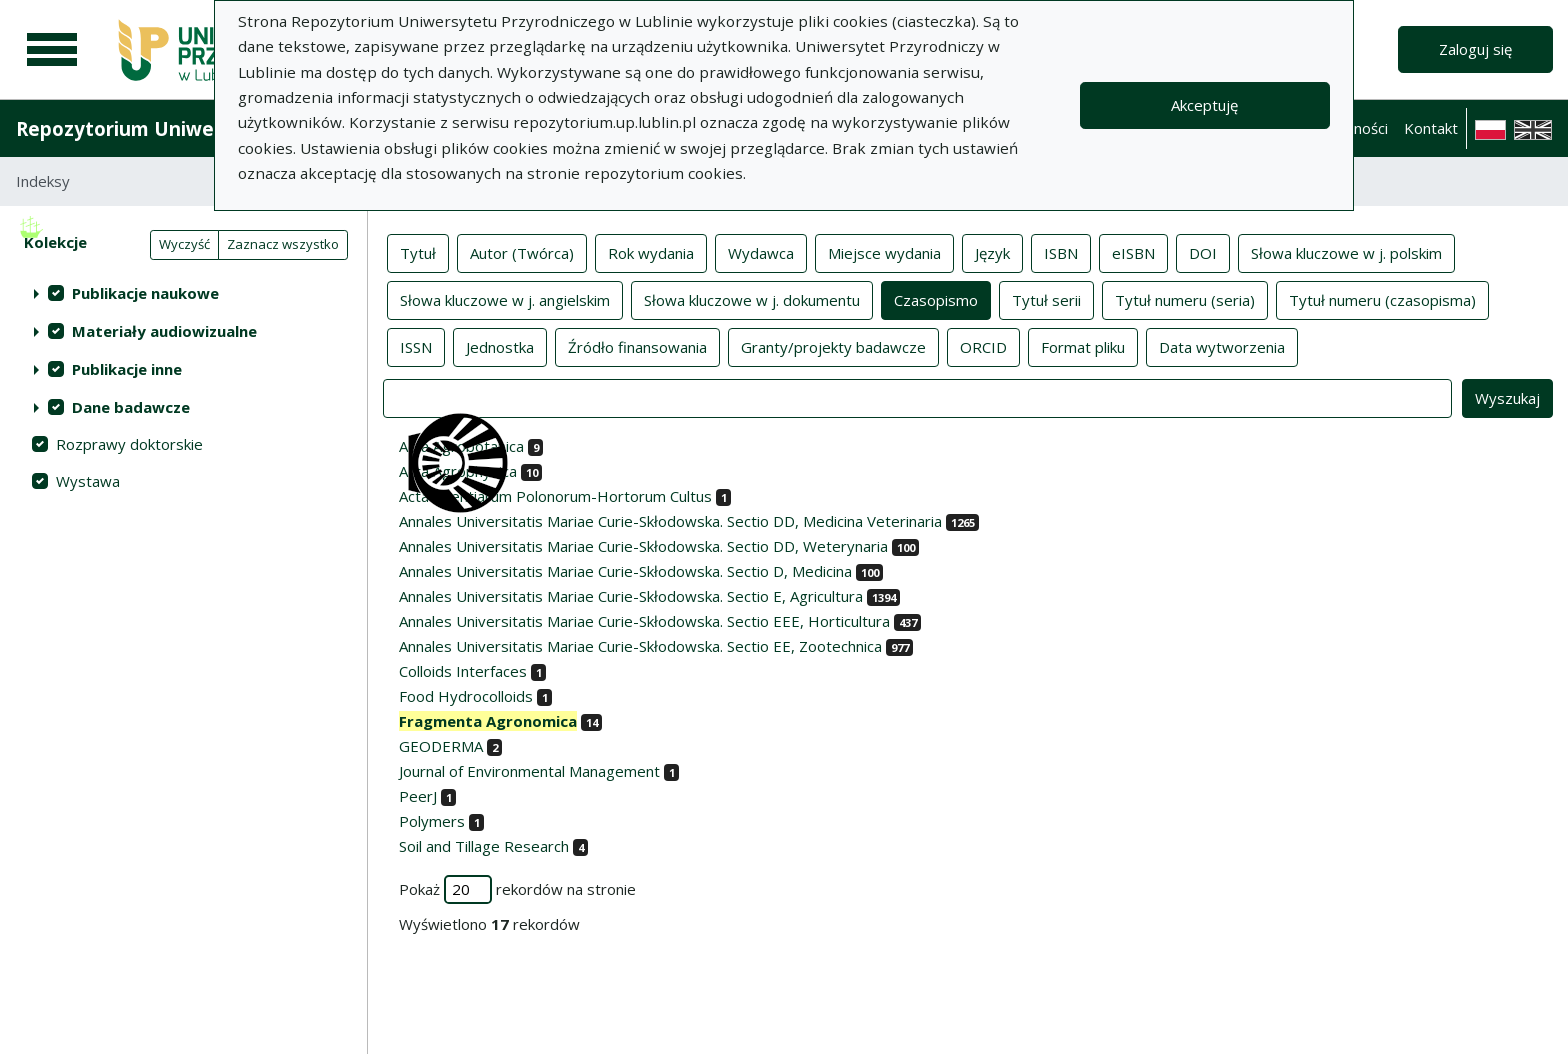  Describe the element at coordinates (458, 463) in the screenshot. I see `toggle flashlight on/off` at that location.